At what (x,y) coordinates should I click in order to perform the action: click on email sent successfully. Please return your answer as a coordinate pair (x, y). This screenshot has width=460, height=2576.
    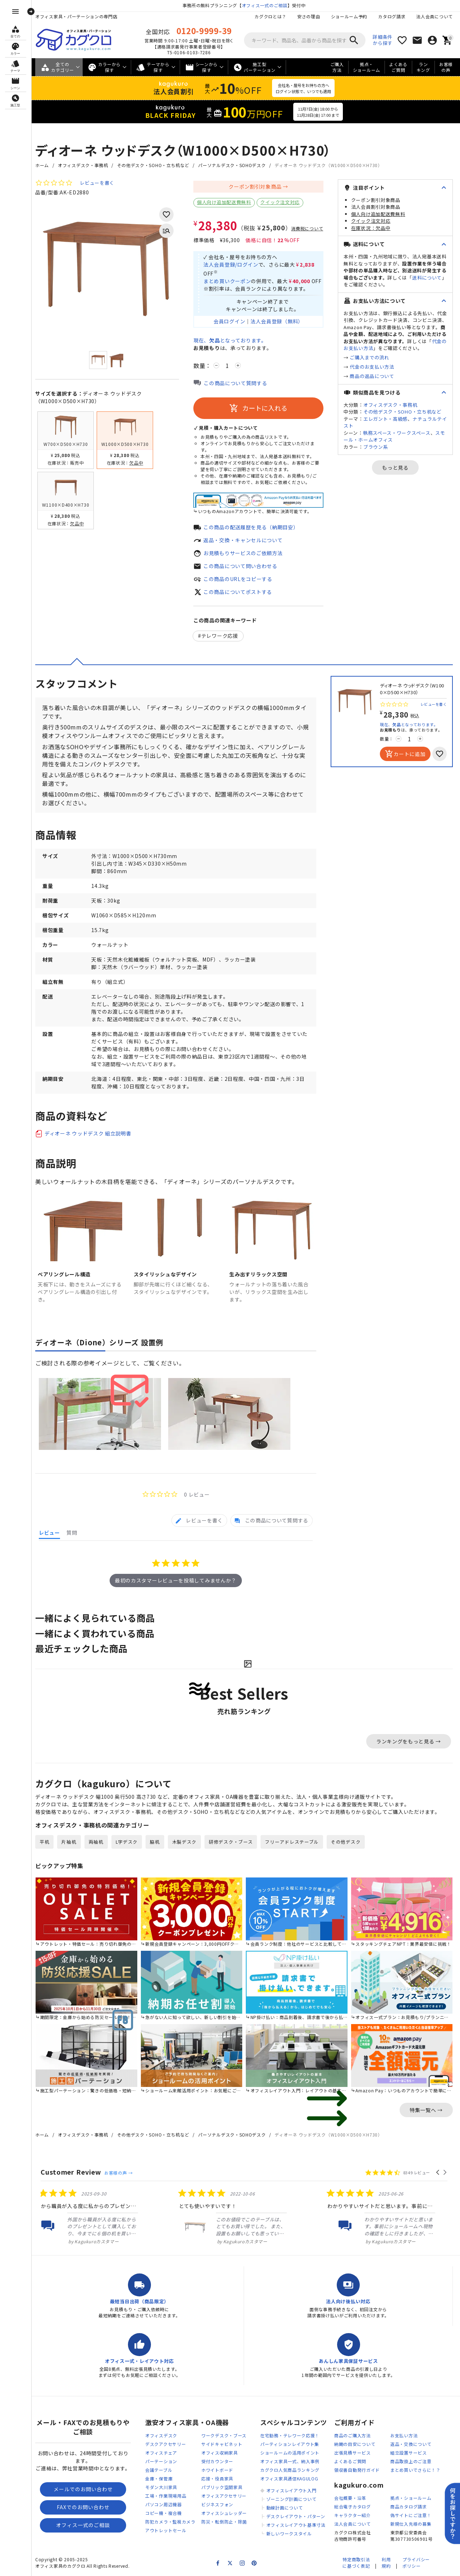
    Looking at the image, I should click on (129, 1390).